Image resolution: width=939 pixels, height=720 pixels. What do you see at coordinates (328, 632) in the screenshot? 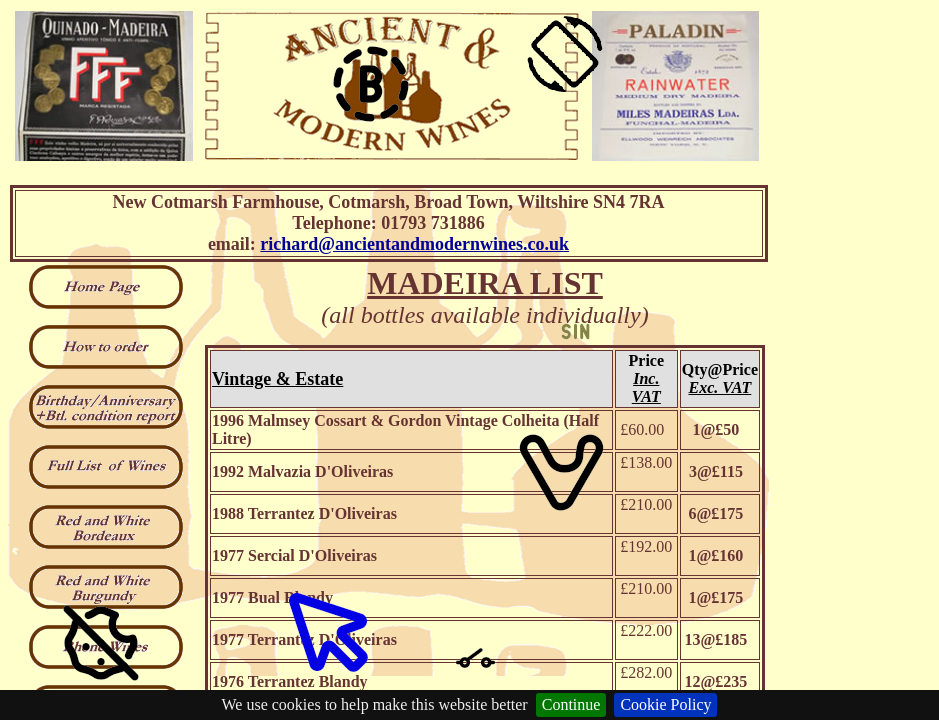
I see `indicates cursor or pointer mode` at bounding box center [328, 632].